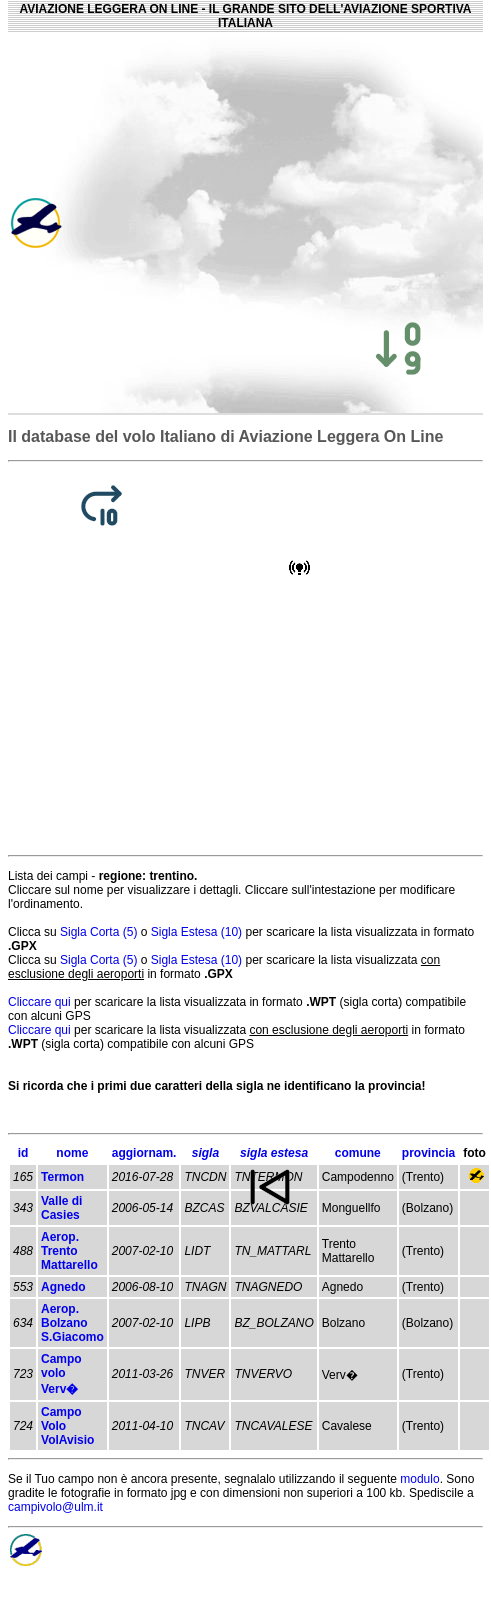  I want to click on sort numbers in ascending order (0-9), so click(399, 348).